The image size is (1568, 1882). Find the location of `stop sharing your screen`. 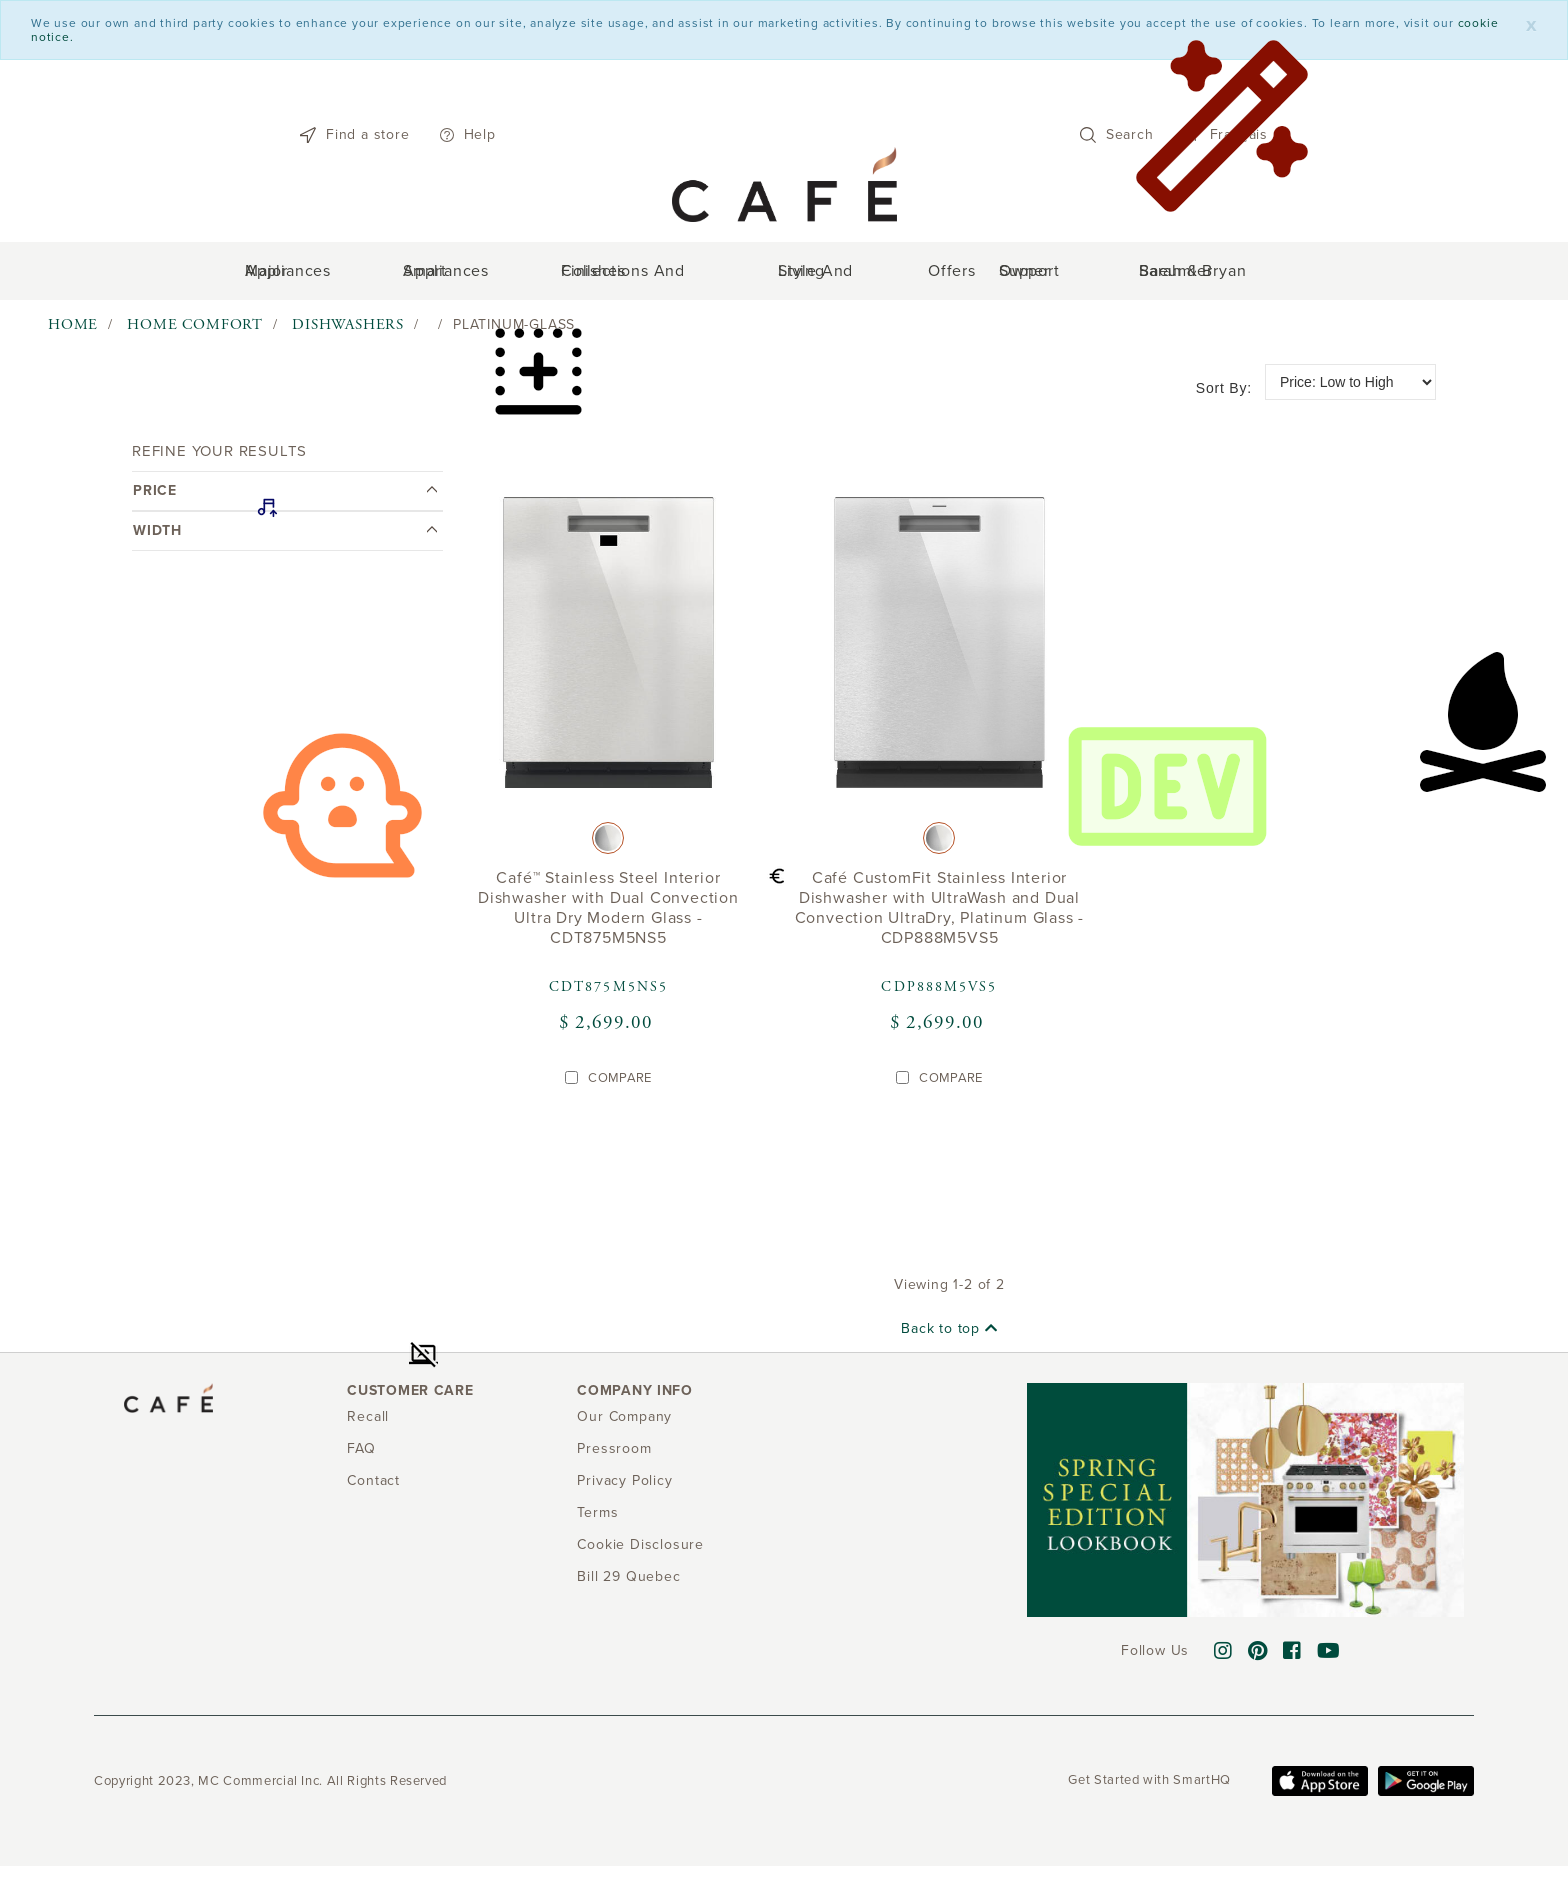

stop sharing your screen is located at coordinates (423, 1354).